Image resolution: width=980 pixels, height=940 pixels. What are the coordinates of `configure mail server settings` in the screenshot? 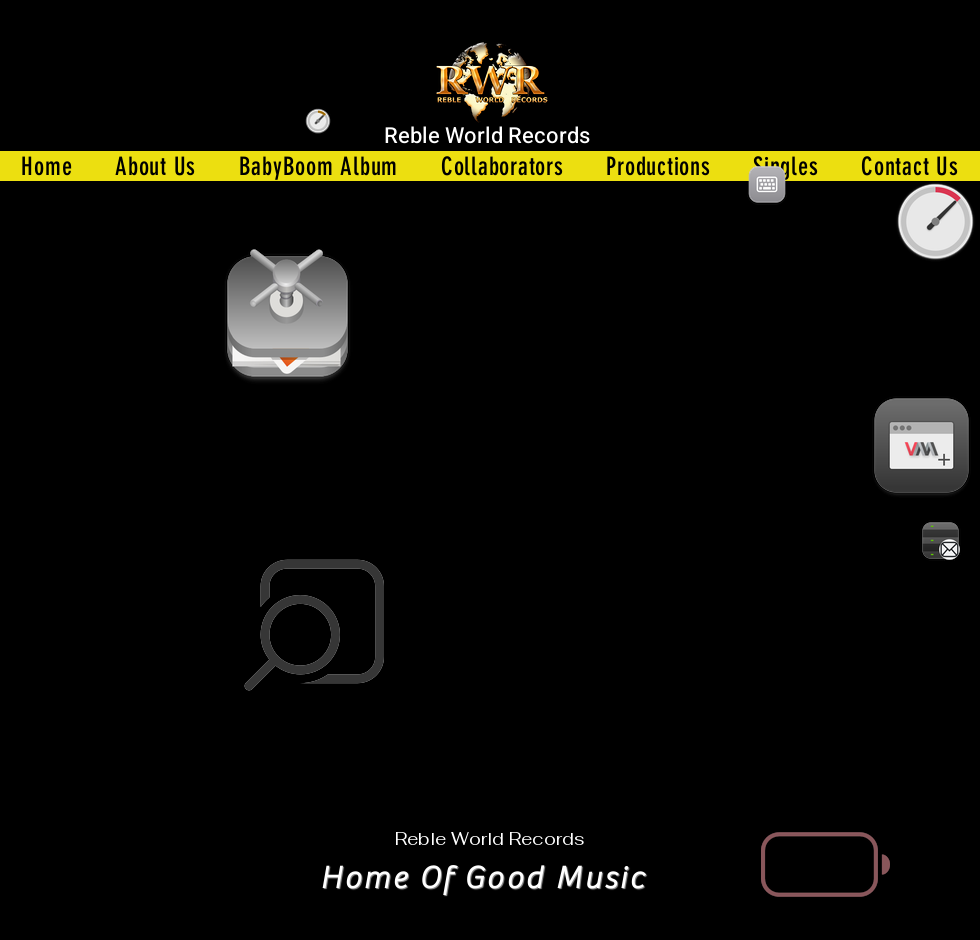 It's located at (940, 540).